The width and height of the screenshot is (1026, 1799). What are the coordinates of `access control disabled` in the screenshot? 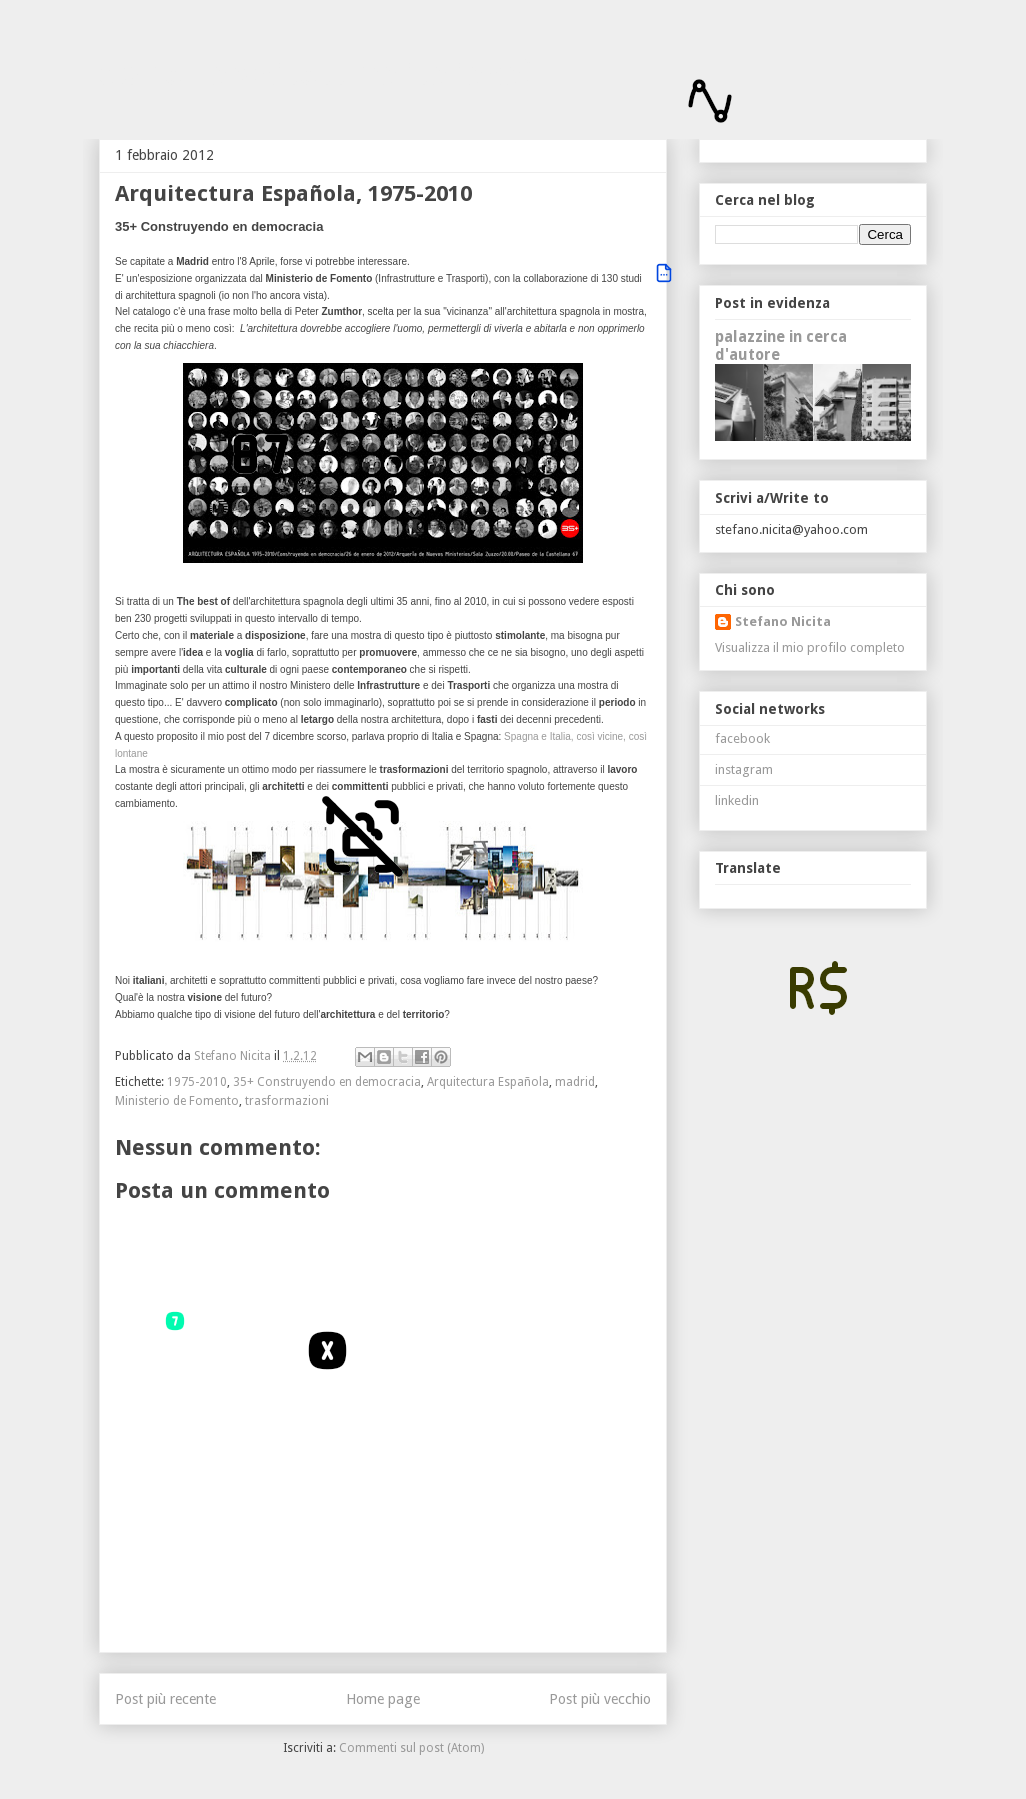 It's located at (362, 836).